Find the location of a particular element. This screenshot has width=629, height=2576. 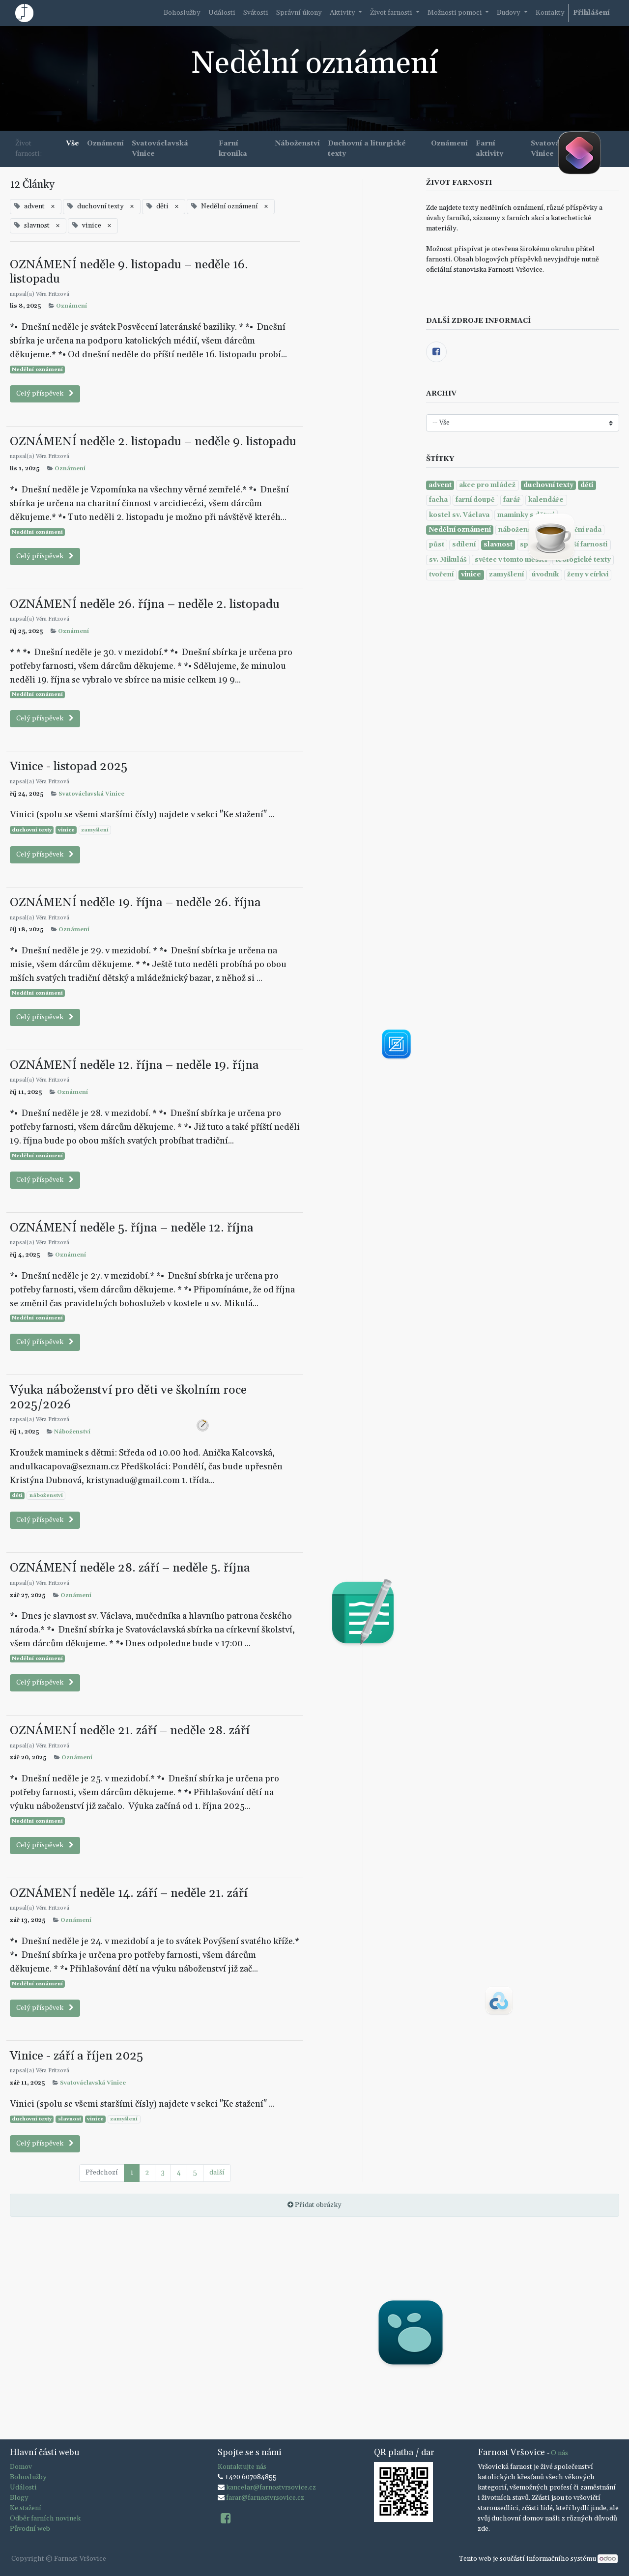

open marknote app for writing notes is located at coordinates (363, 1612).